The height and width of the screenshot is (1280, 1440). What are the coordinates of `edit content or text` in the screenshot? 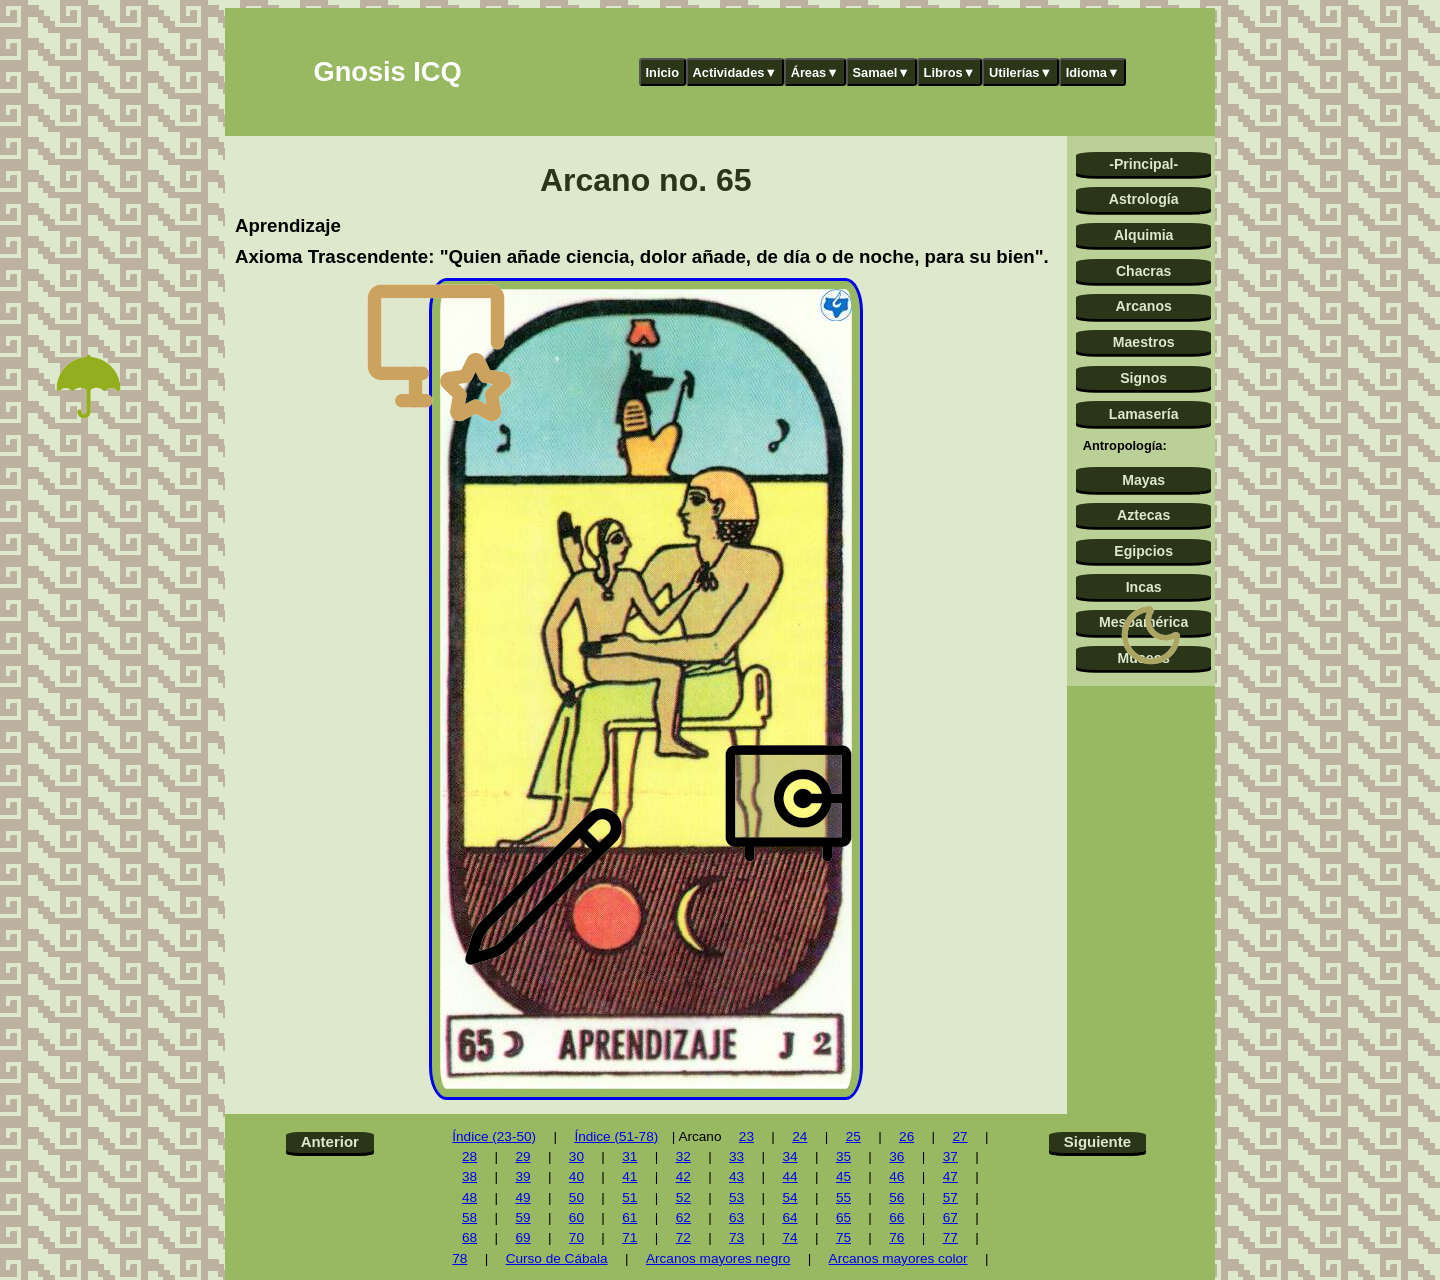 It's located at (543, 886).